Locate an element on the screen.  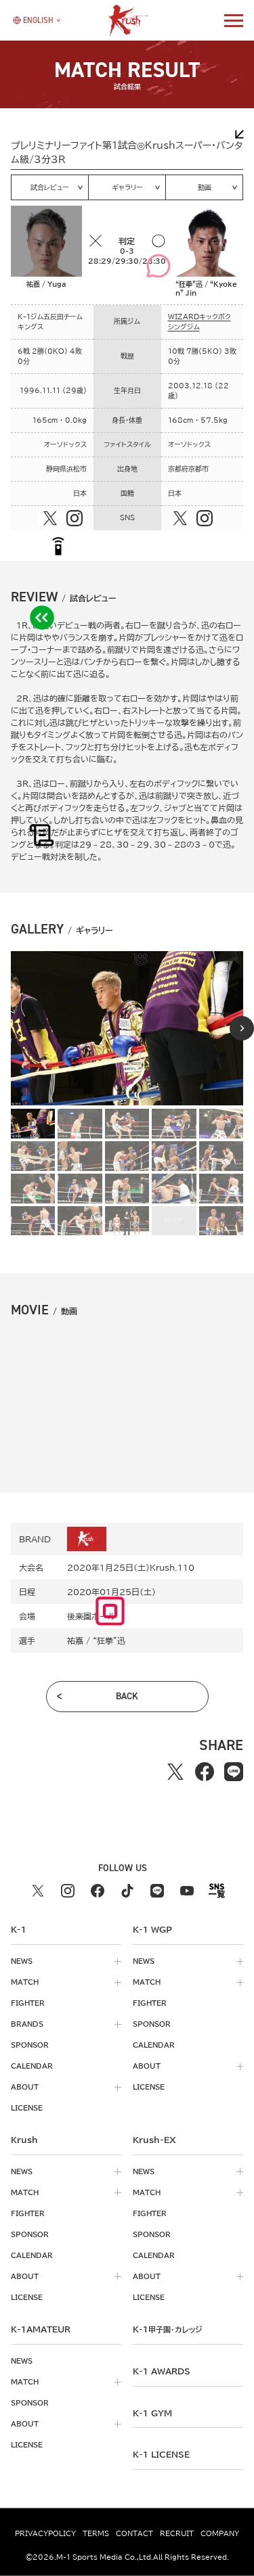
navigate to the bottom-left corner is located at coordinates (239, 134).